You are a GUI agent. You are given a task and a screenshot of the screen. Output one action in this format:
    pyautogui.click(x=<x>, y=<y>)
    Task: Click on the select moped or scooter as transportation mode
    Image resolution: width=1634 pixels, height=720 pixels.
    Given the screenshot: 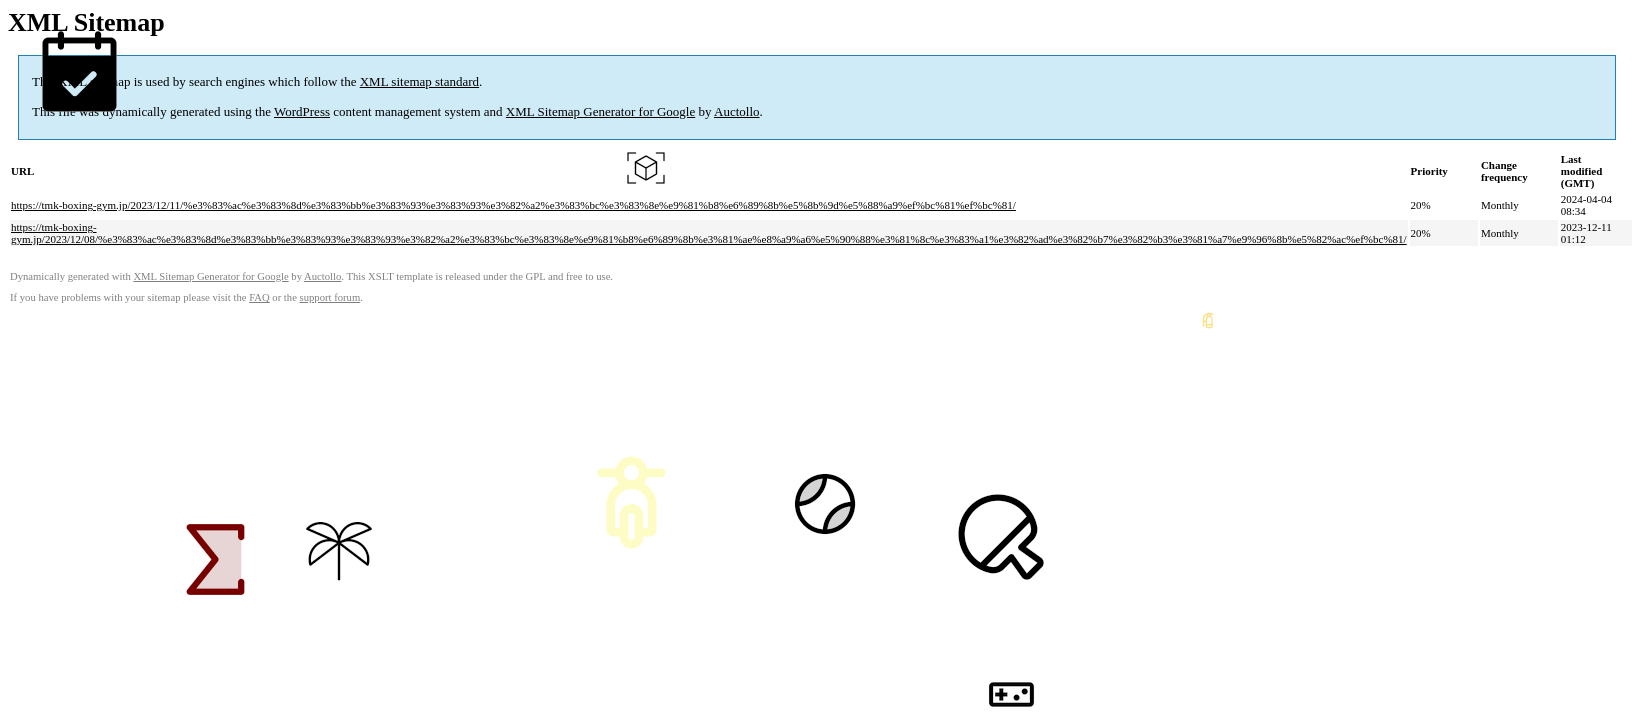 What is the action you would take?
    pyautogui.click(x=631, y=502)
    